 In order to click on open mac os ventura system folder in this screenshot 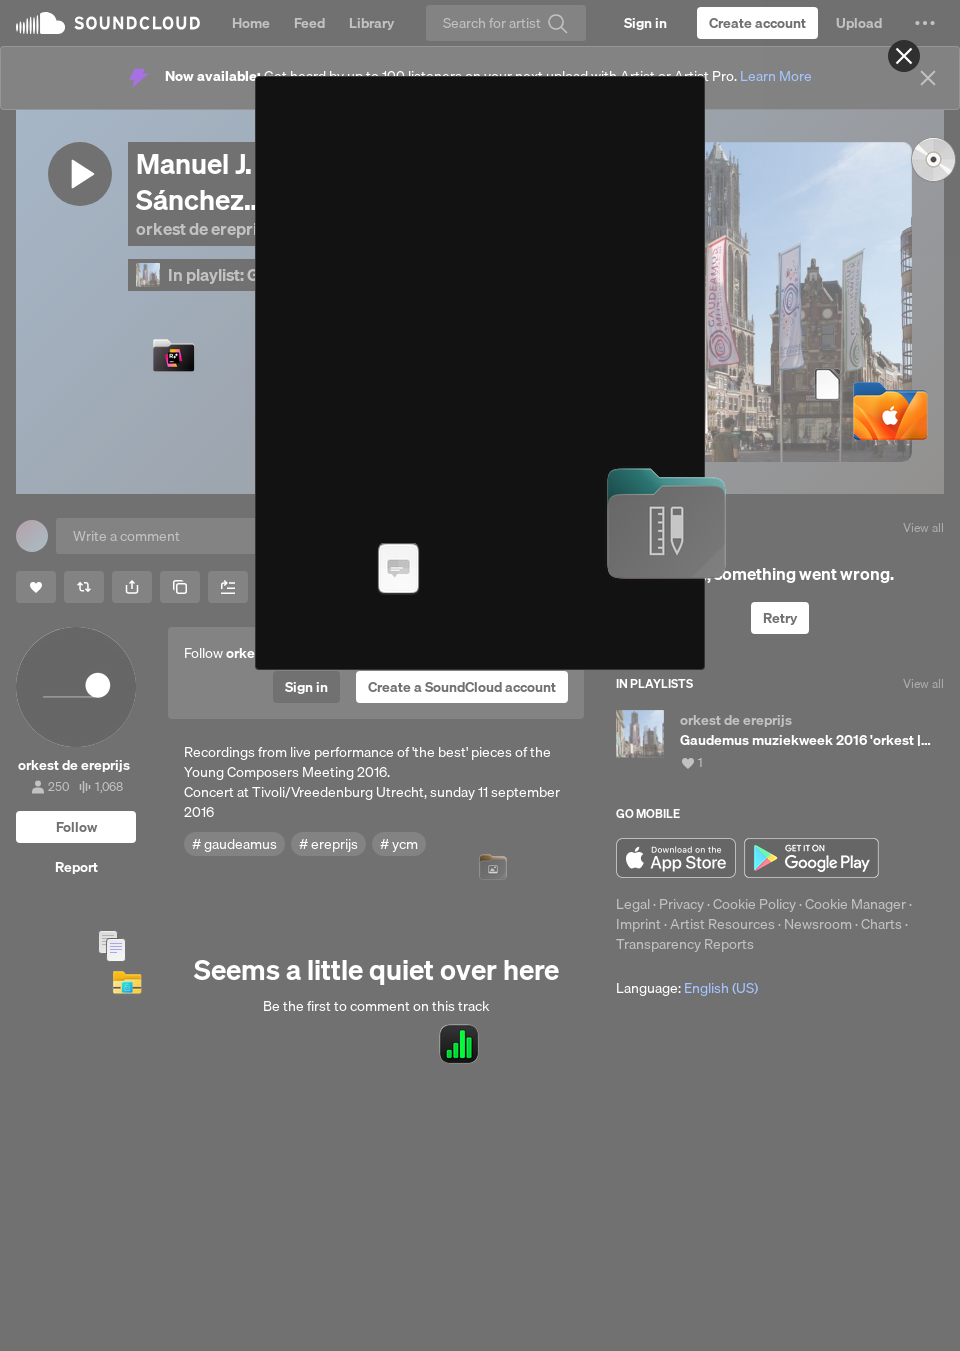, I will do `click(890, 413)`.